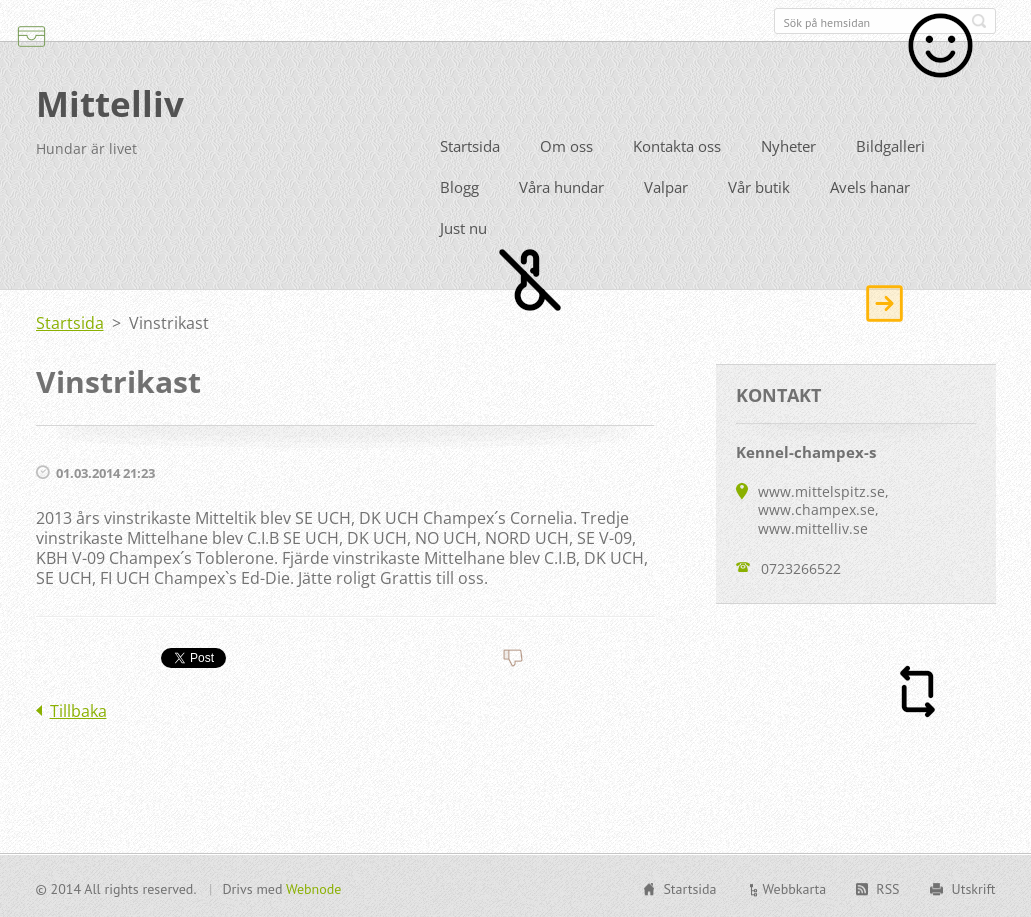 The height and width of the screenshot is (917, 1031). I want to click on proceed to the next step or screen, so click(884, 303).